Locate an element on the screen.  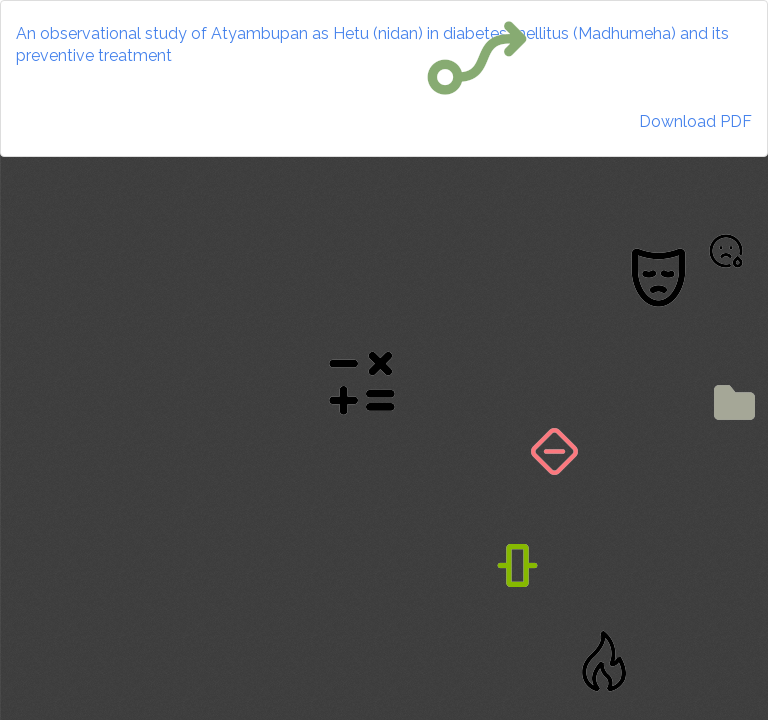
open file folder is located at coordinates (734, 402).